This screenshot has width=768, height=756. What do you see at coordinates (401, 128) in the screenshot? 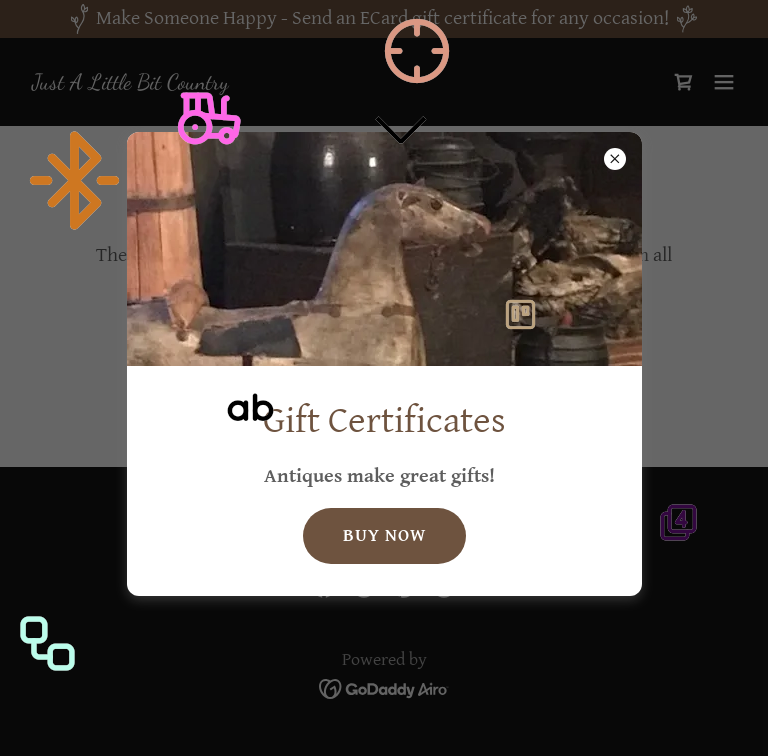
I see `expand a collapsed section or dropdown menu` at bounding box center [401, 128].